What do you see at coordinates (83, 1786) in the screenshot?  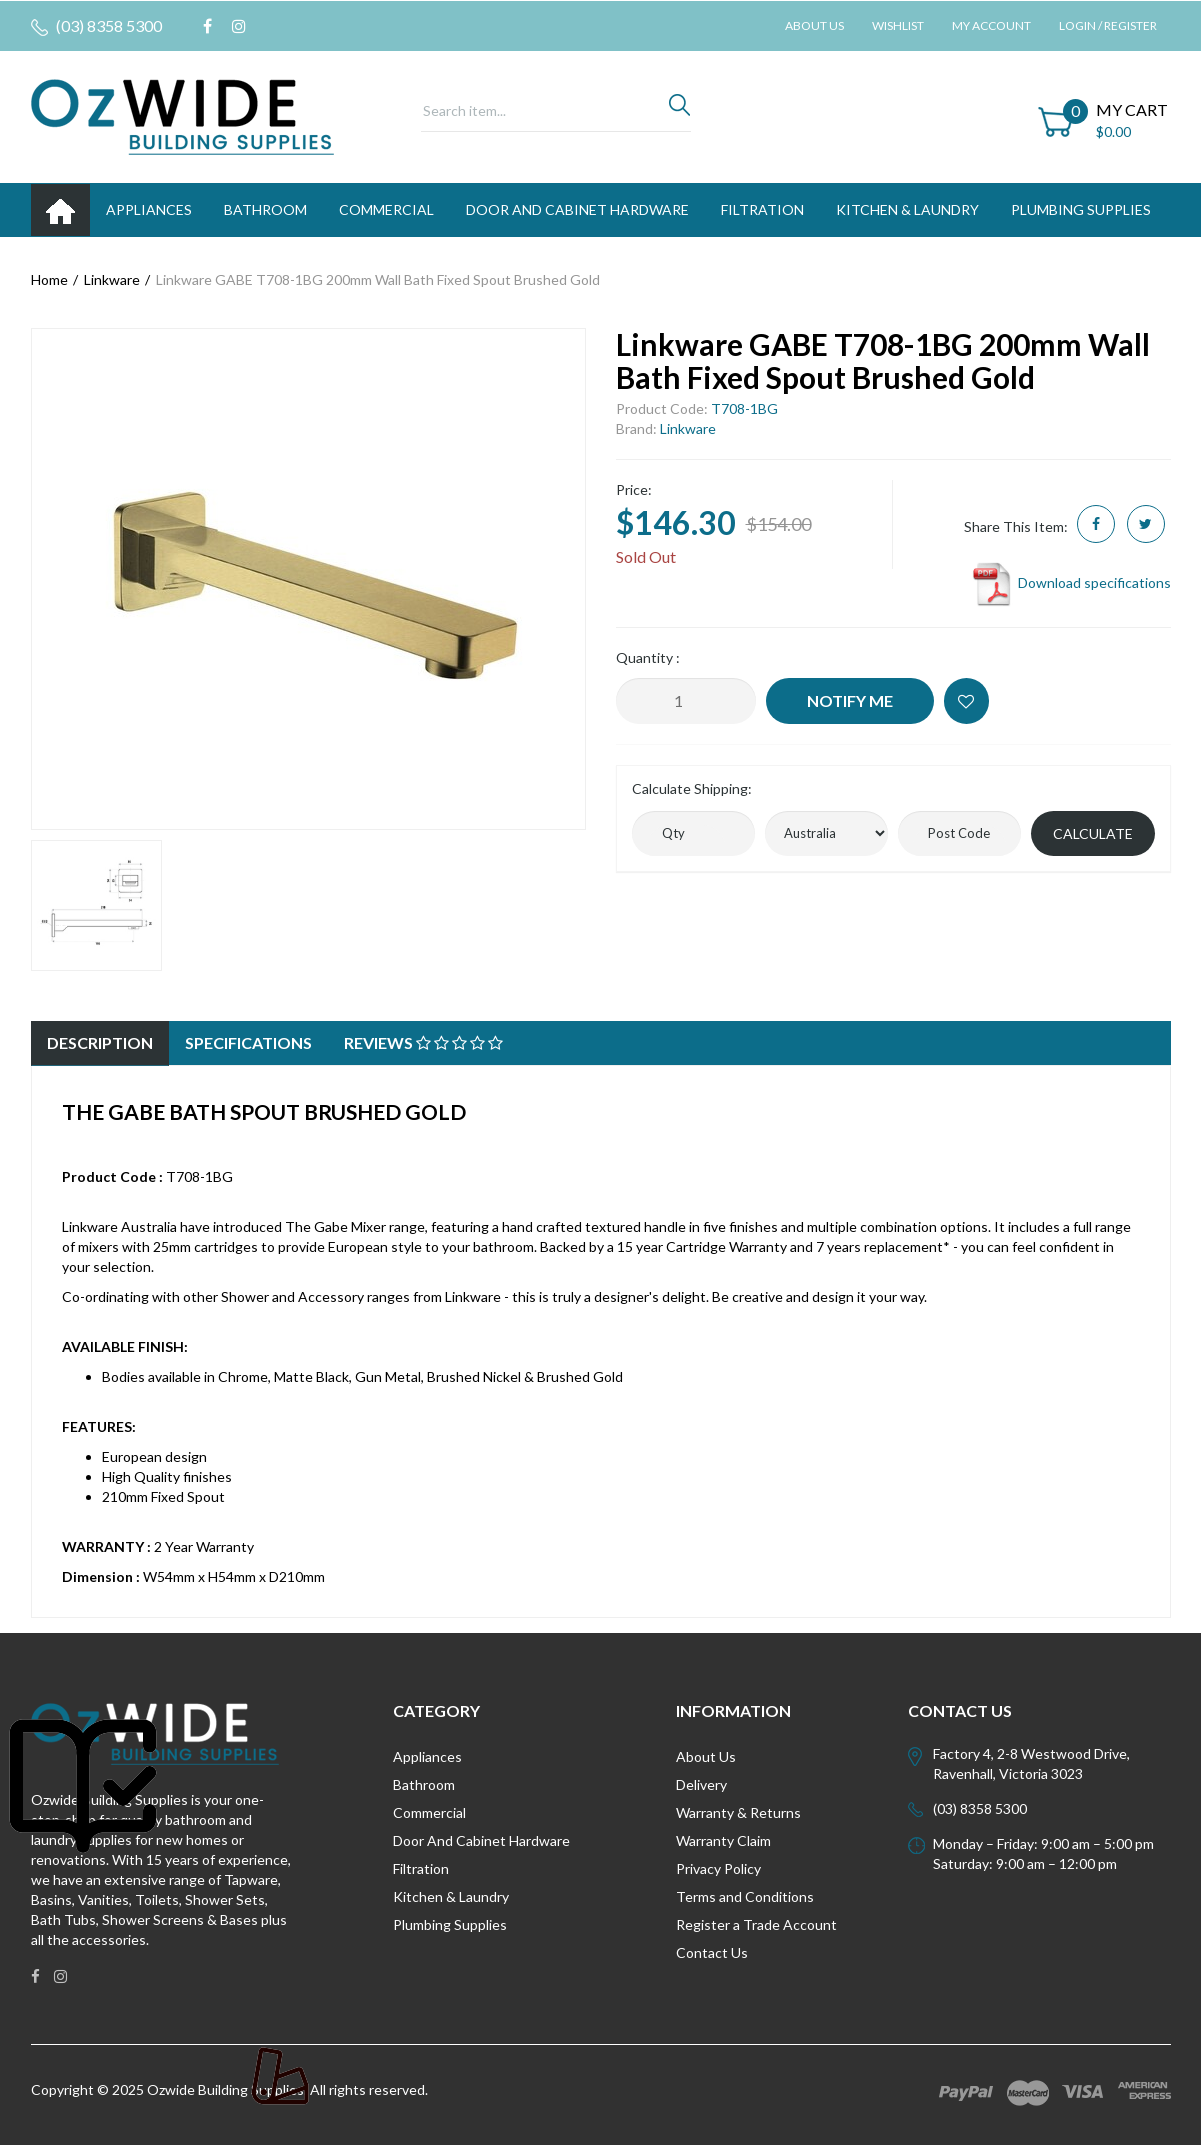 I see `mark a book or reading item as completed` at bounding box center [83, 1786].